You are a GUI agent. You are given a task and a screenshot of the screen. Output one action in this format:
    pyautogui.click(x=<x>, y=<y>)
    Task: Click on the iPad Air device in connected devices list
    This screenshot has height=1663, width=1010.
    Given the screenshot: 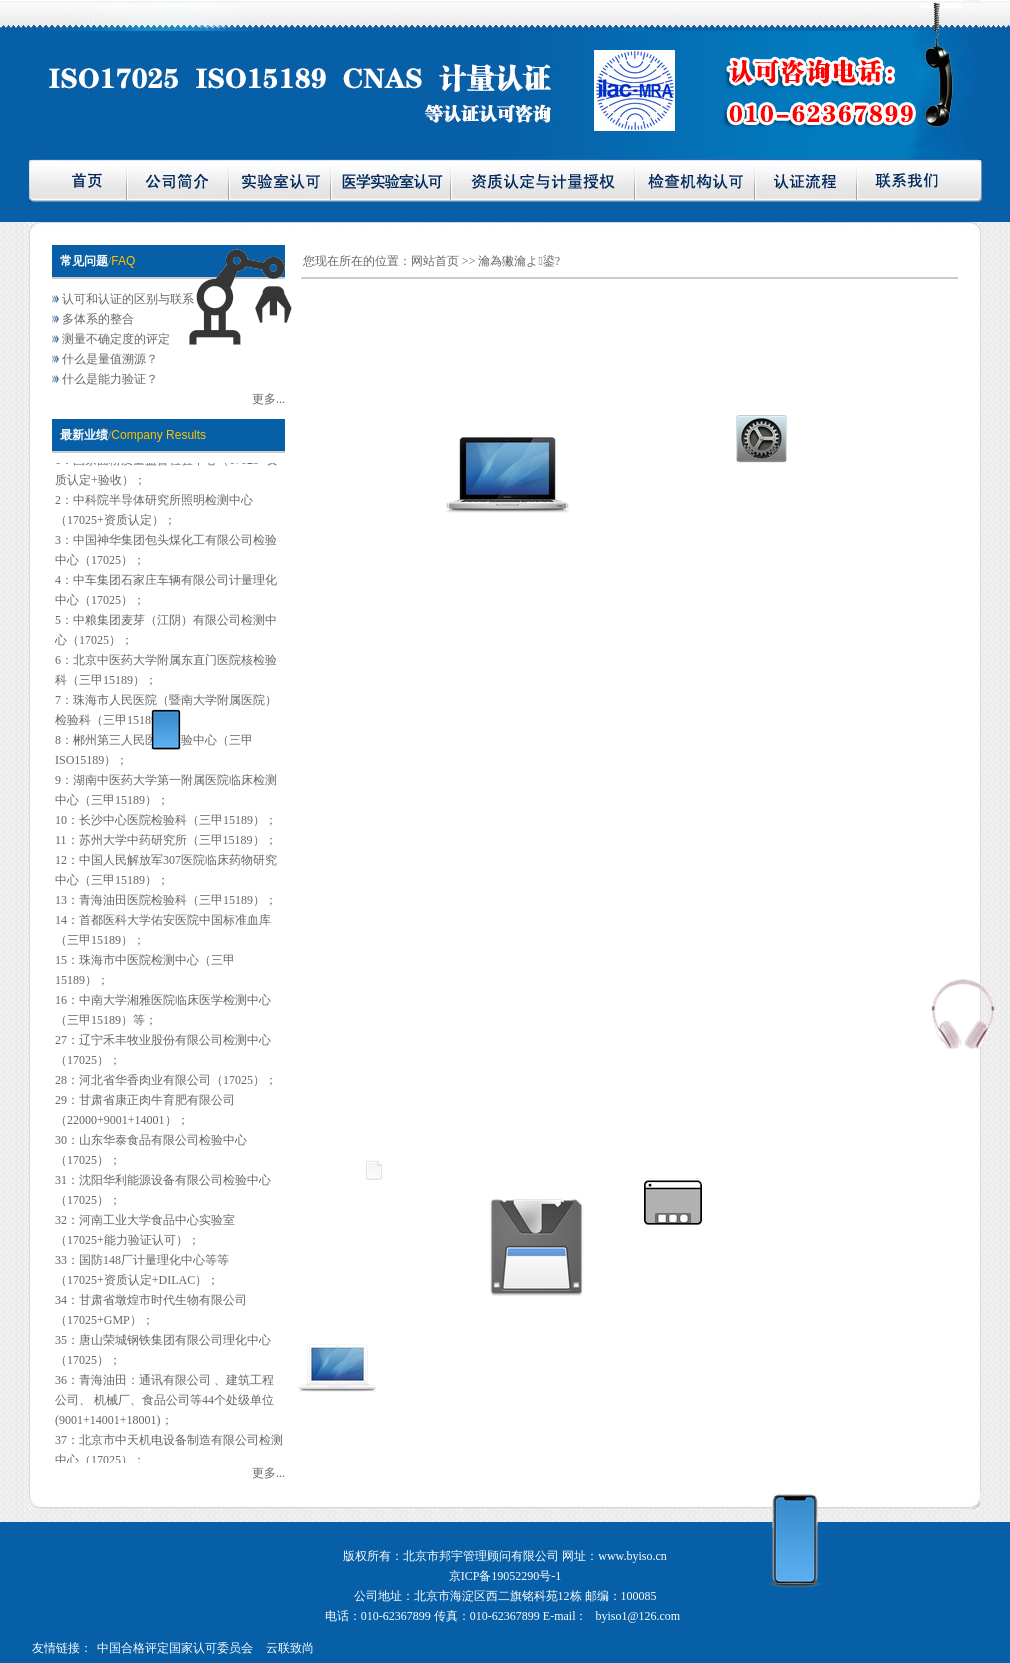 What is the action you would take?
    pyautogui.click(x=166, y=730)
    